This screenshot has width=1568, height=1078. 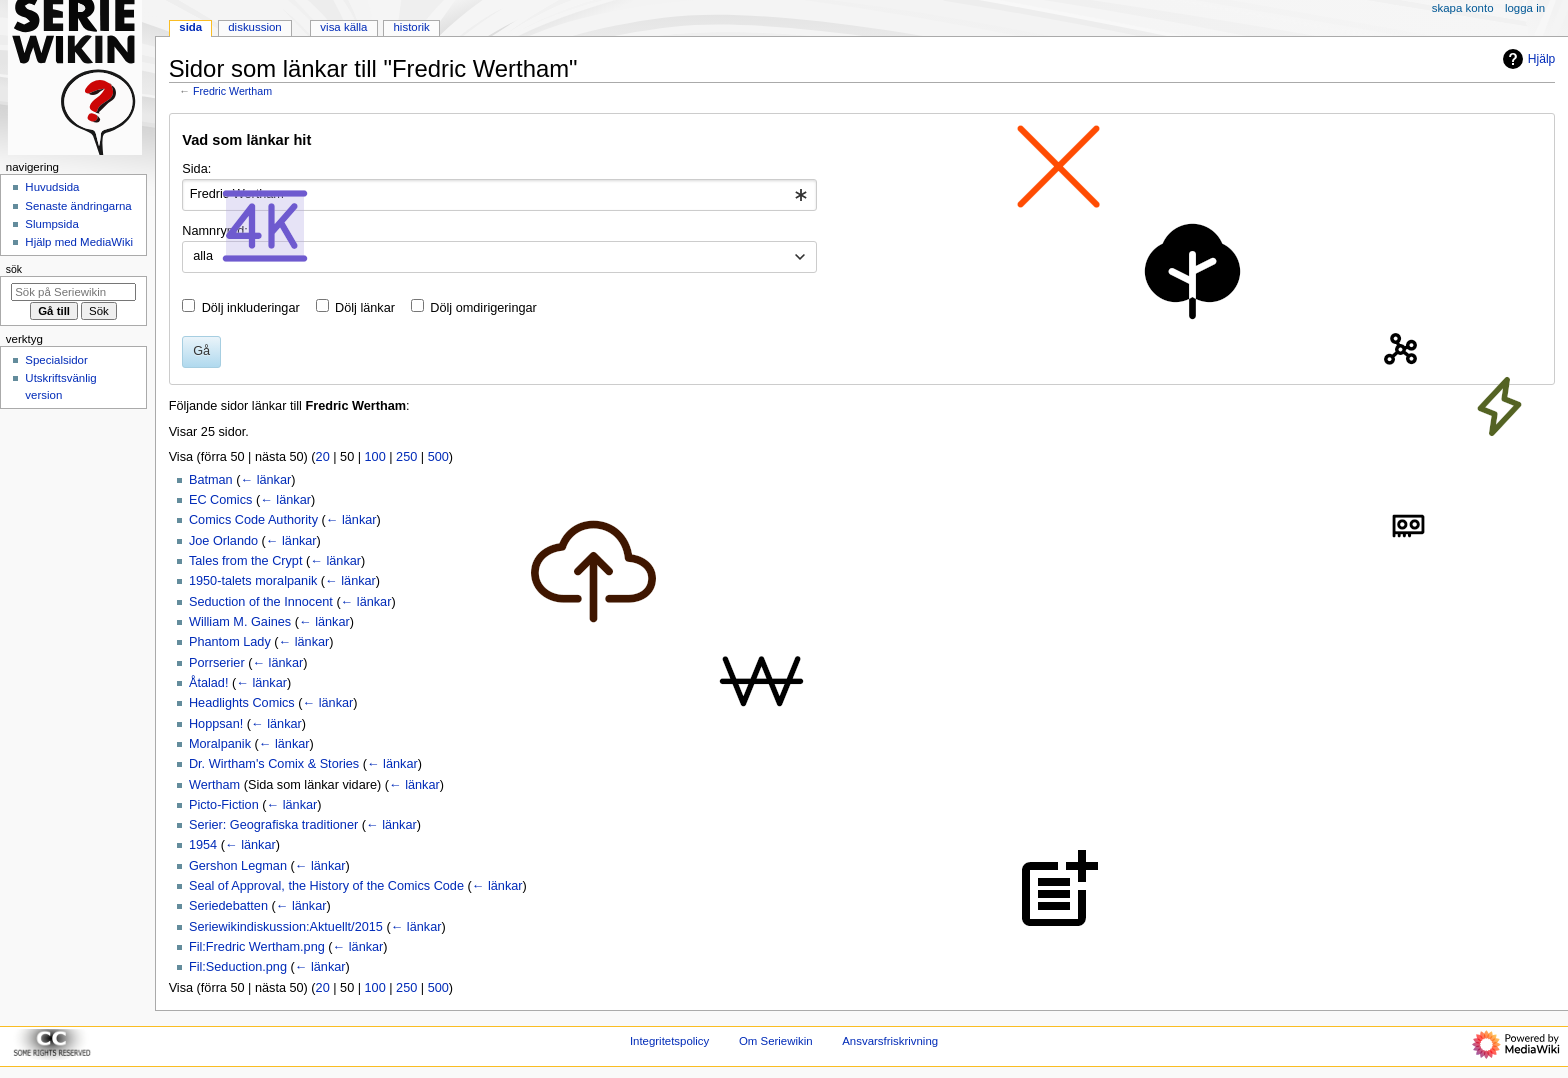 I want to click on indicates fast or instant action, so click(x=1499, y=406).